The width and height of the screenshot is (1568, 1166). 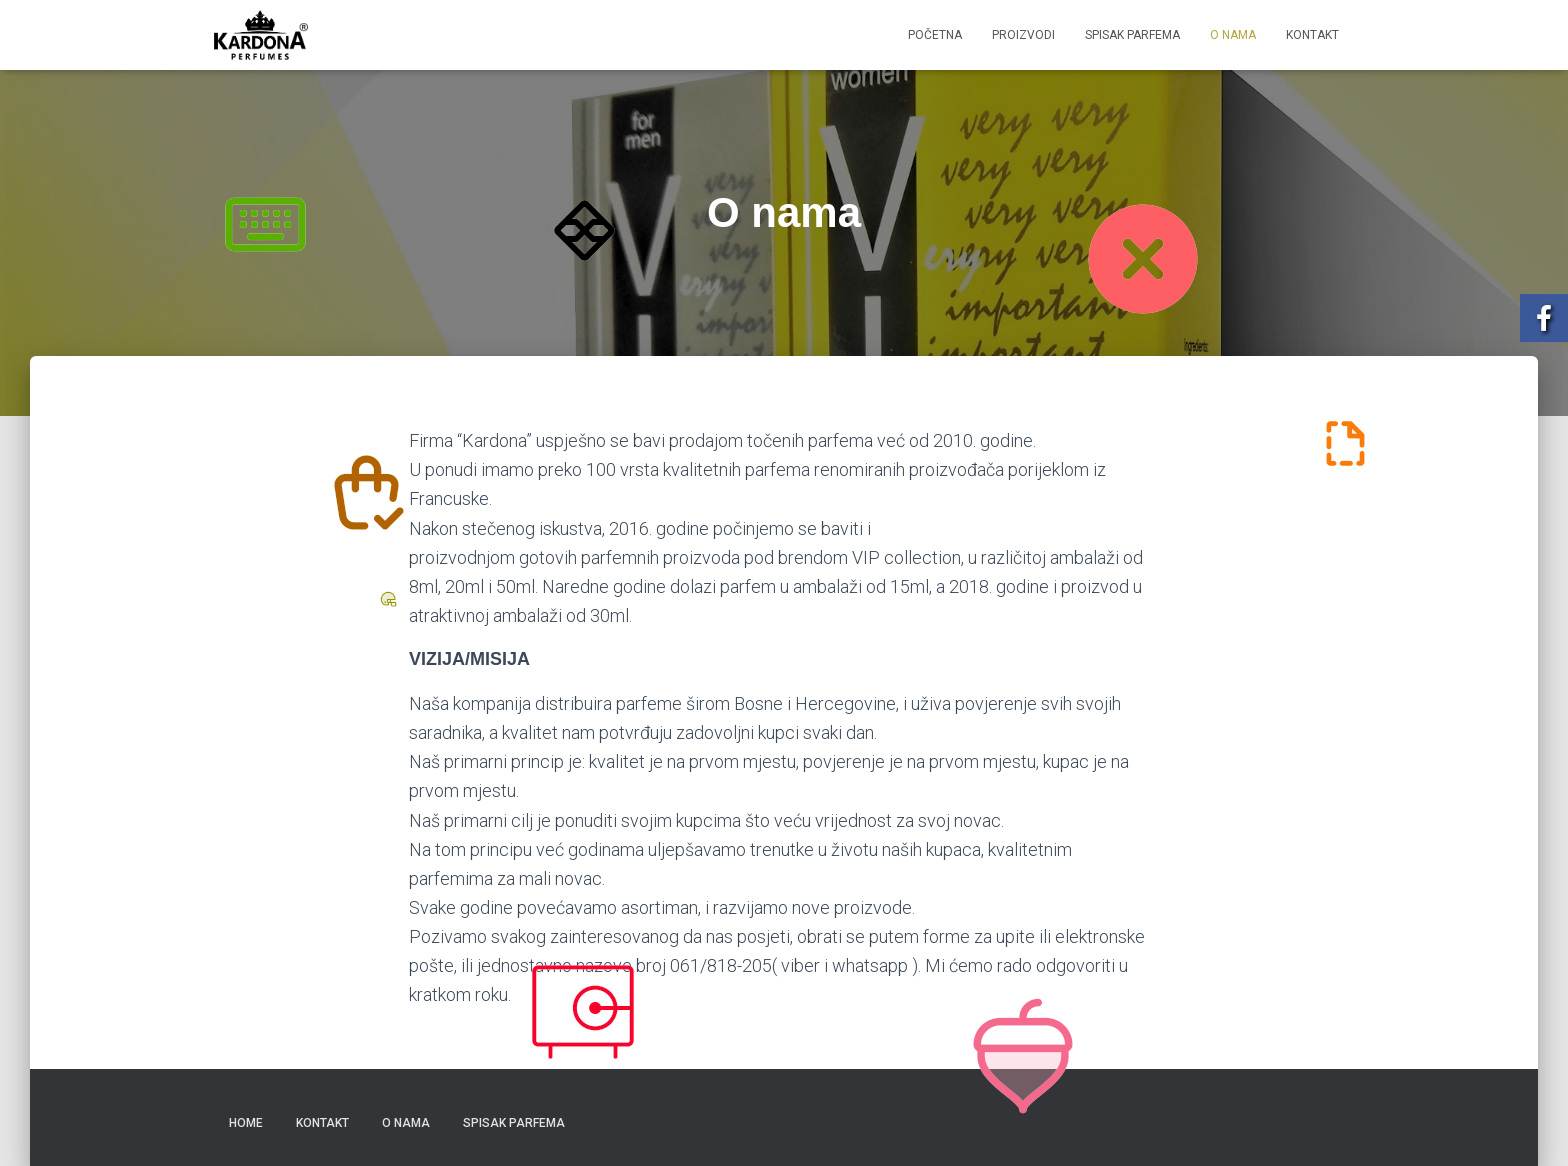 I want to click on pay with Pix instant payment system, so click(x=584, y=230).